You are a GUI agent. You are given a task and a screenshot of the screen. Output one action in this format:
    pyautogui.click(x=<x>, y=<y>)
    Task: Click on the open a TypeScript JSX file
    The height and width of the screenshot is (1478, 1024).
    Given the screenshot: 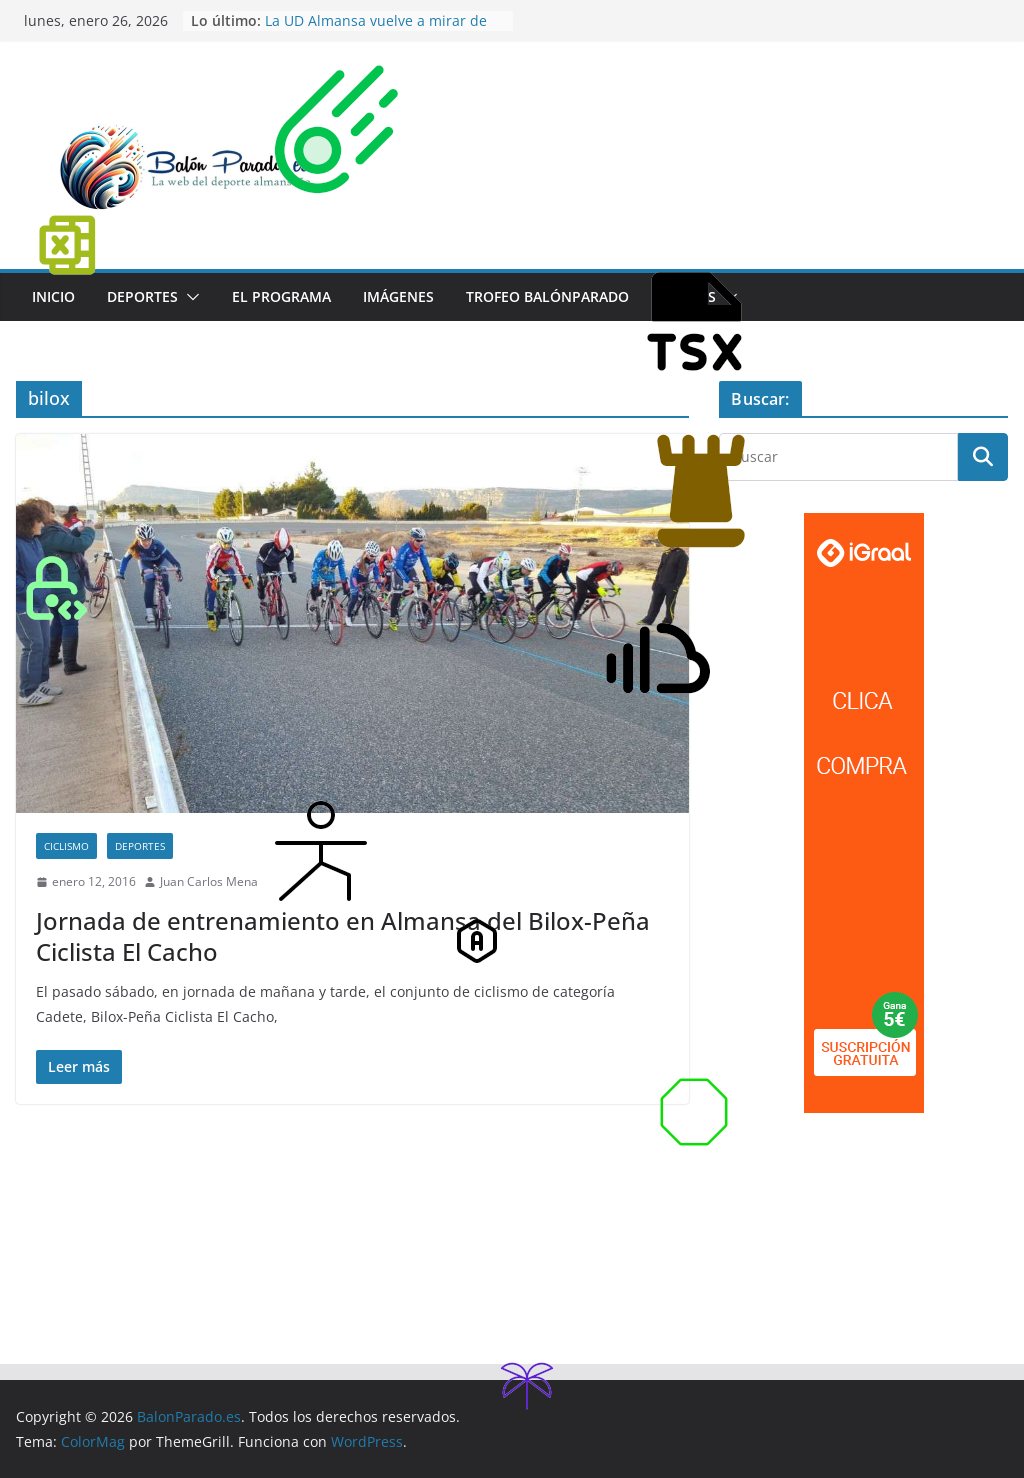 What is the action you would take?
    pyautogui.click(x=696, y=325)
    